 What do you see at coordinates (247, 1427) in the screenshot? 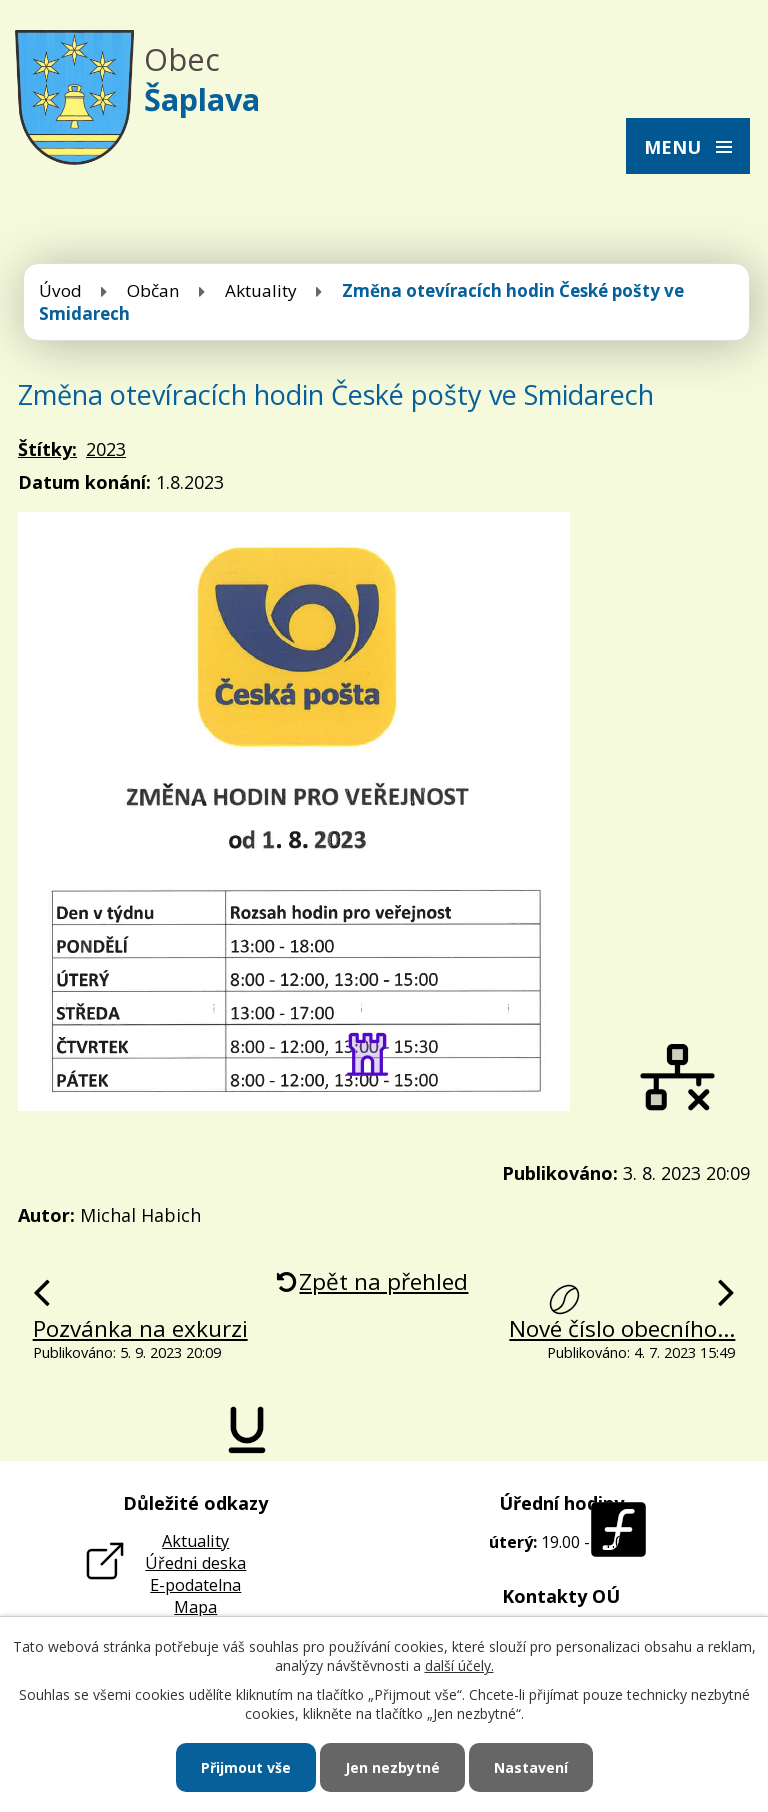
I see `apply underline formatting to selected text` at bounding box center [247, 1427].